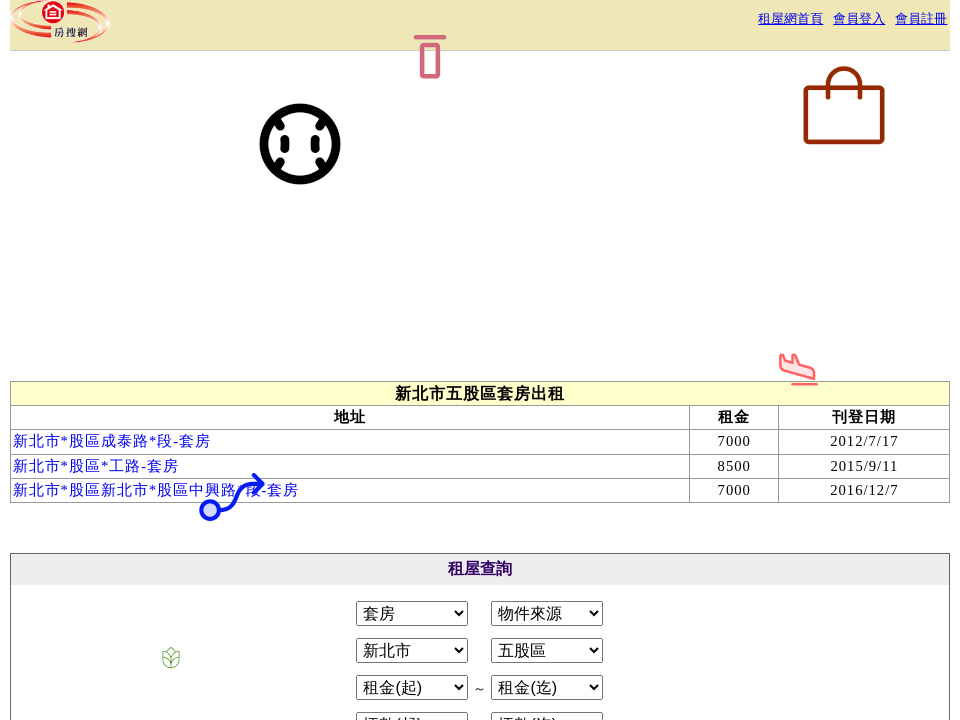 The height and width of the screenshot is (720, 960). I want to click on align selected element to the top, so click(430, 56).